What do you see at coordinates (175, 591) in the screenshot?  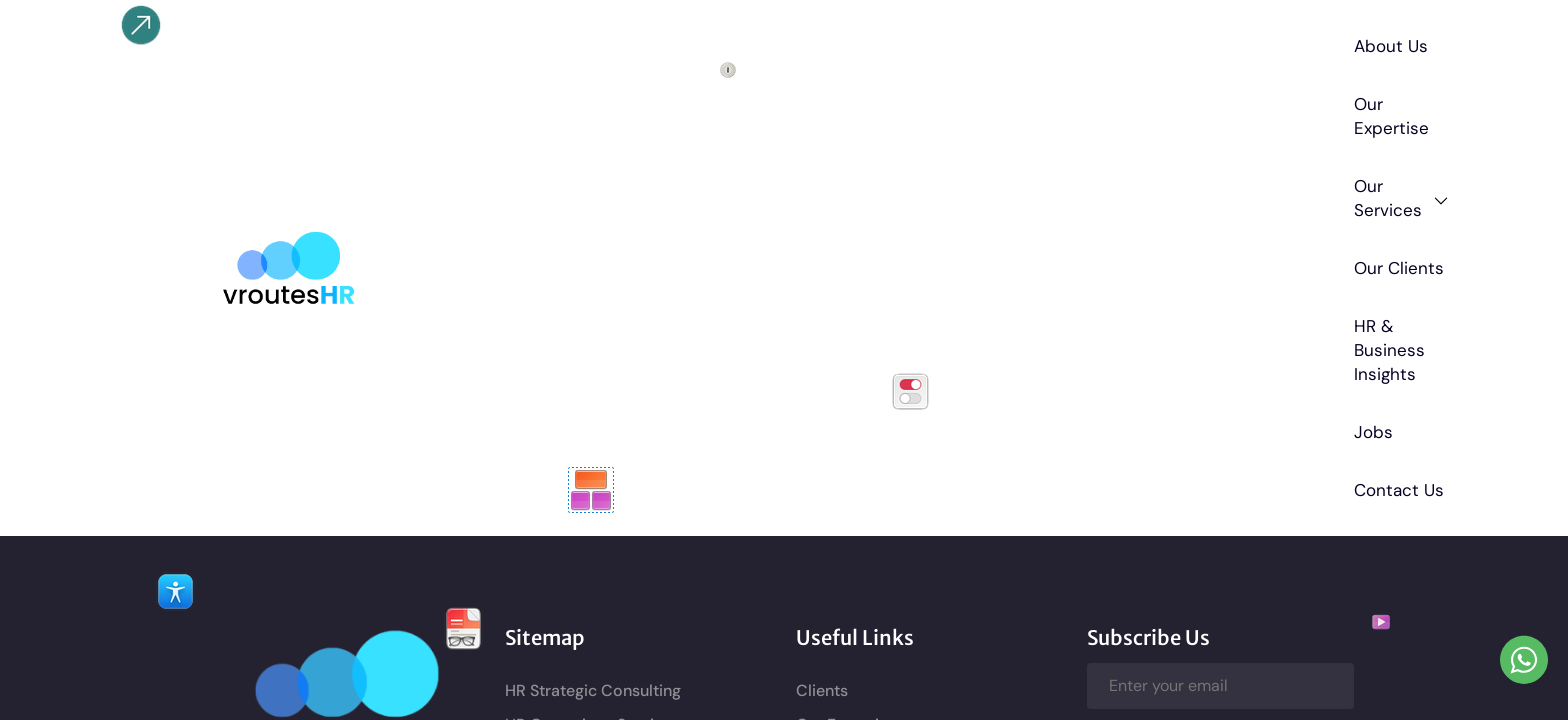 I see `open accessibility settings` at bounding box center [175, 591].